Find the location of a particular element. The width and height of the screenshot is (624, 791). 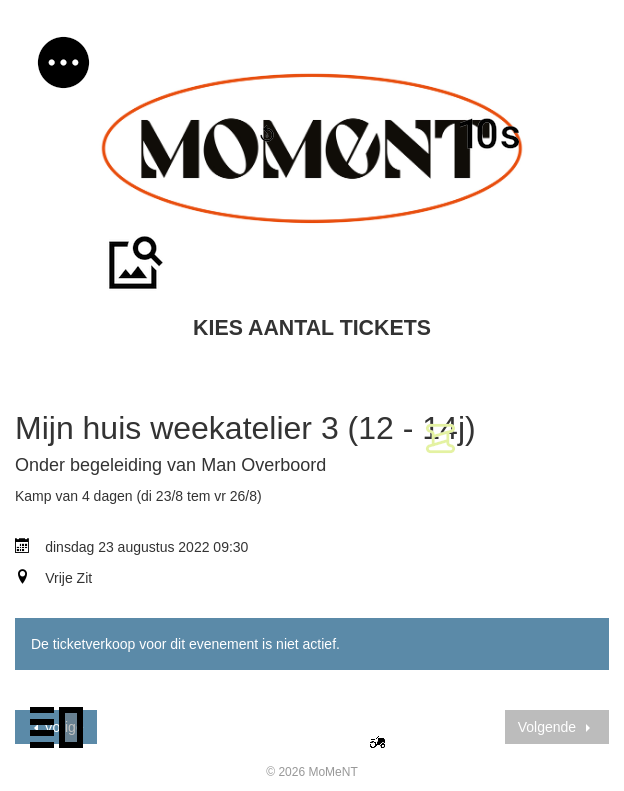

rewind video by 5 seconds is located at coordinates (267, 134).